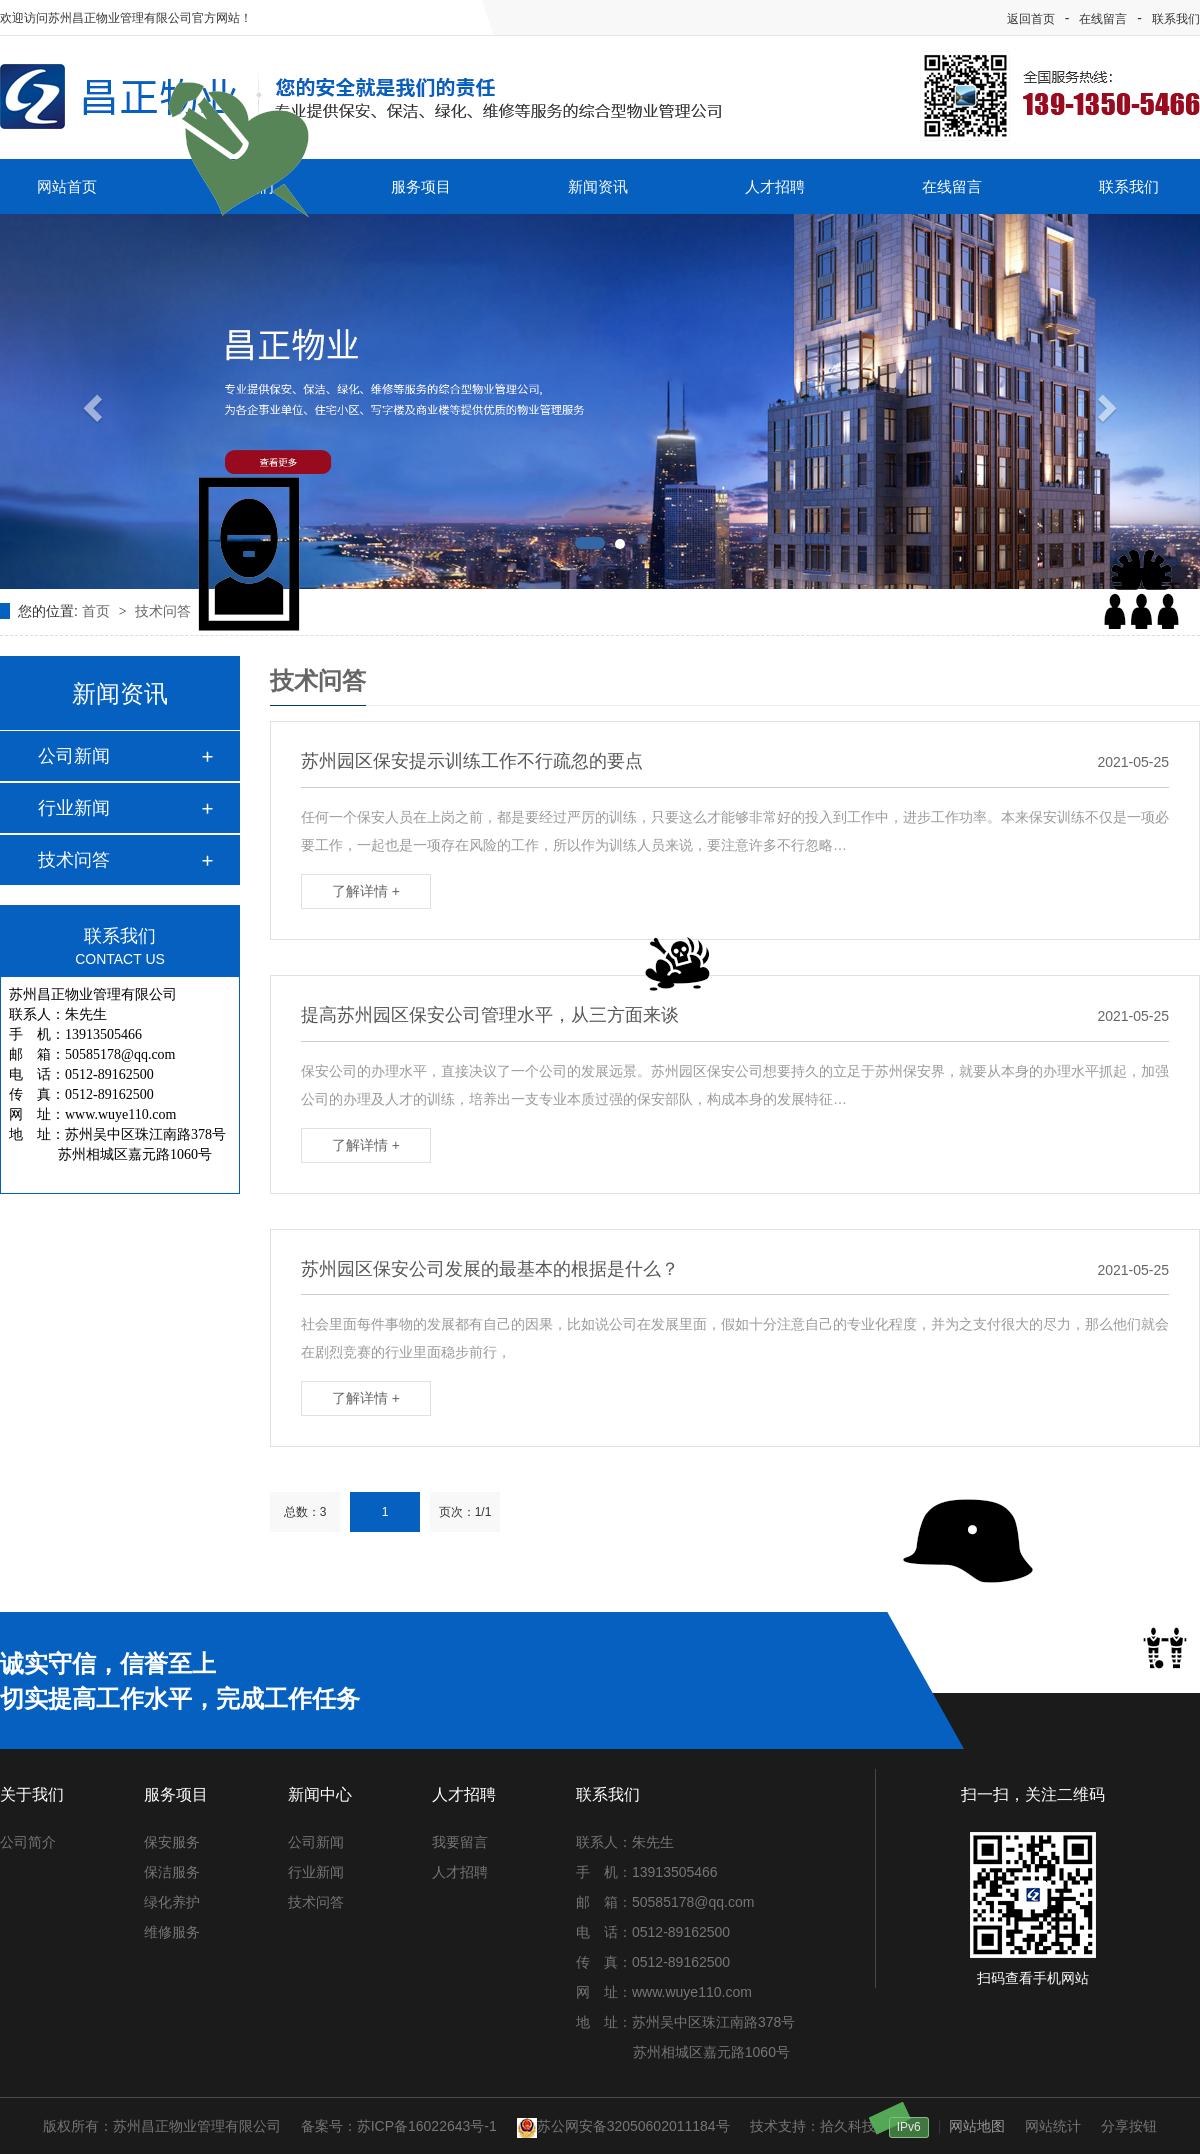  I want to click on access collaborative brainstorming features, so click(1141, 589).